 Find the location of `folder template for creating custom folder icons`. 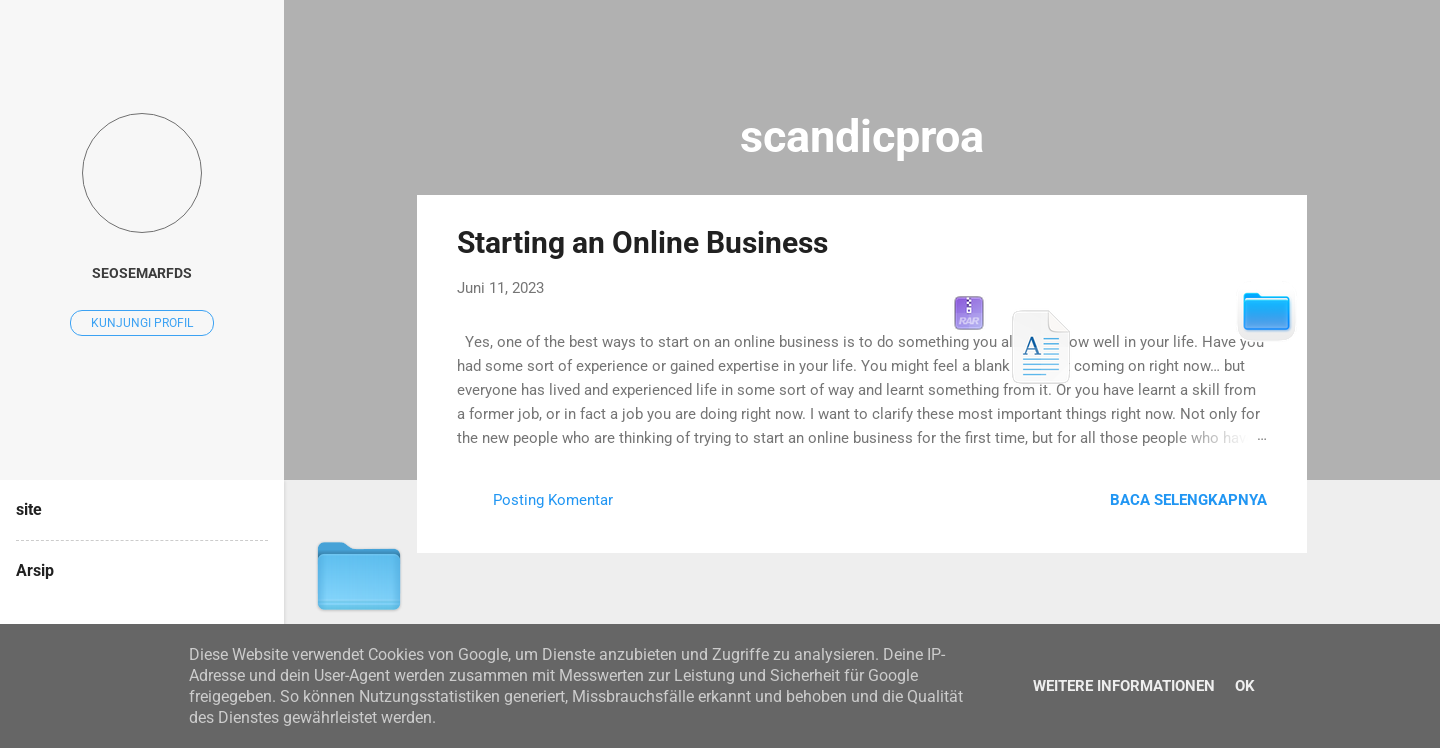

folder template for creating custom folder icons is located at coordinates (359, 576).